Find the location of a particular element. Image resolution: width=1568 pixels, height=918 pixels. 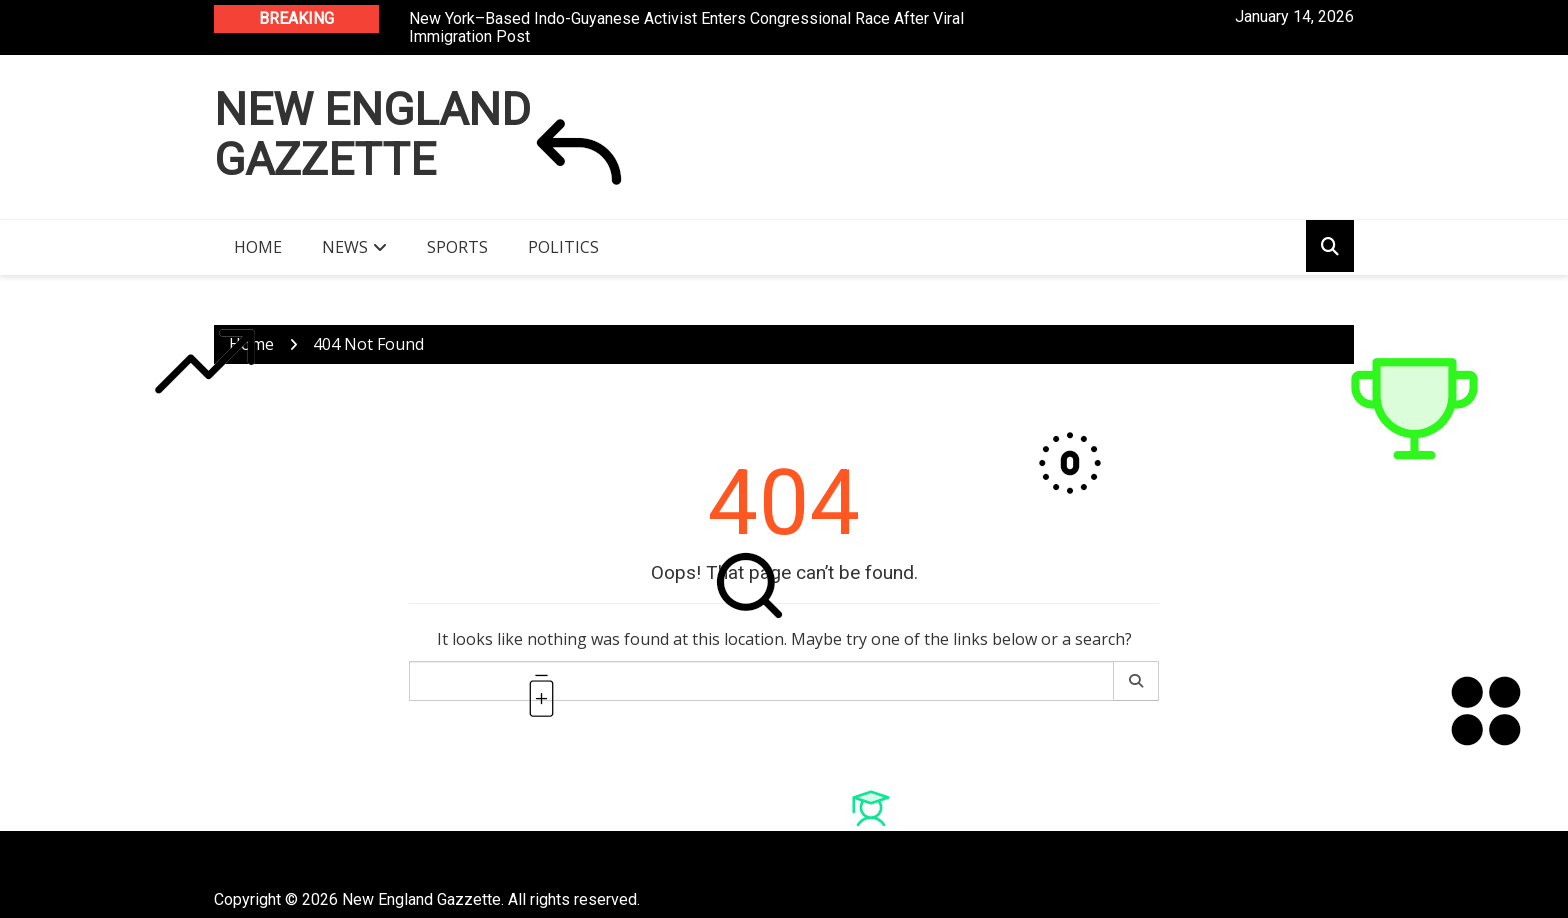

view student profile or account is located at coordinates (871, 809).